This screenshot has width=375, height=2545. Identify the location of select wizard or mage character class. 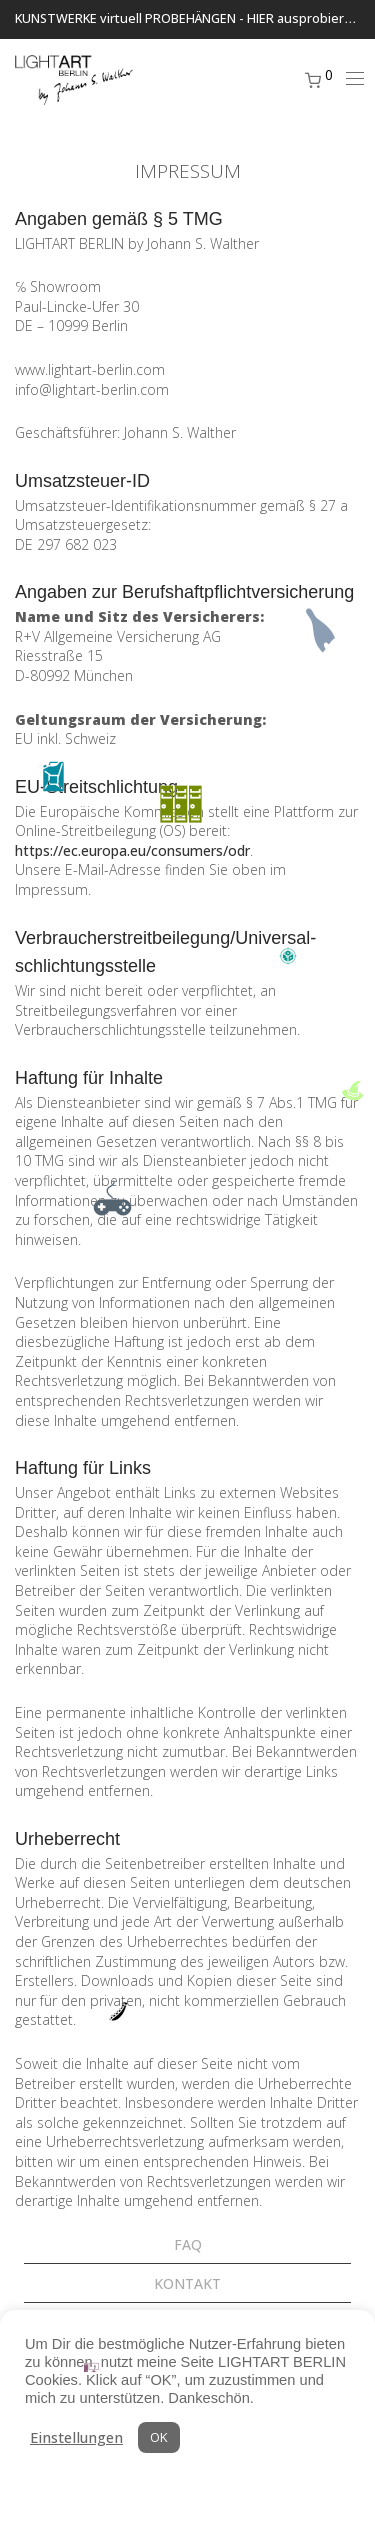
(352, 1090).